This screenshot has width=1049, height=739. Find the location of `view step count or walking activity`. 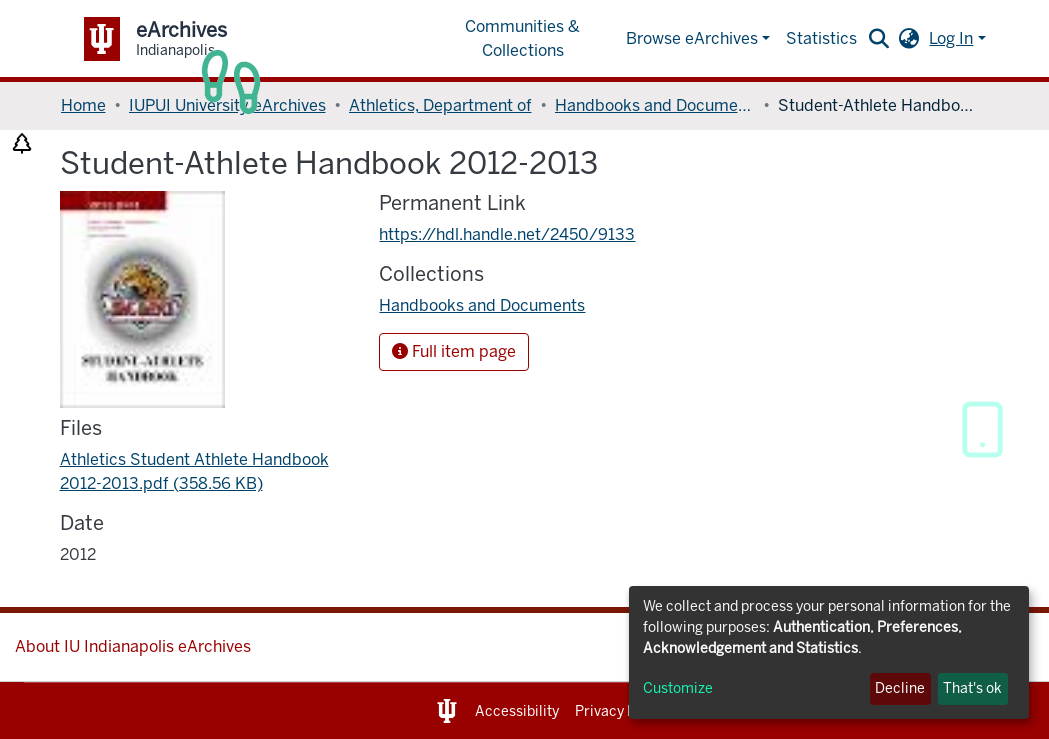

view step count or walking activity is located at coordinates (231, 82).